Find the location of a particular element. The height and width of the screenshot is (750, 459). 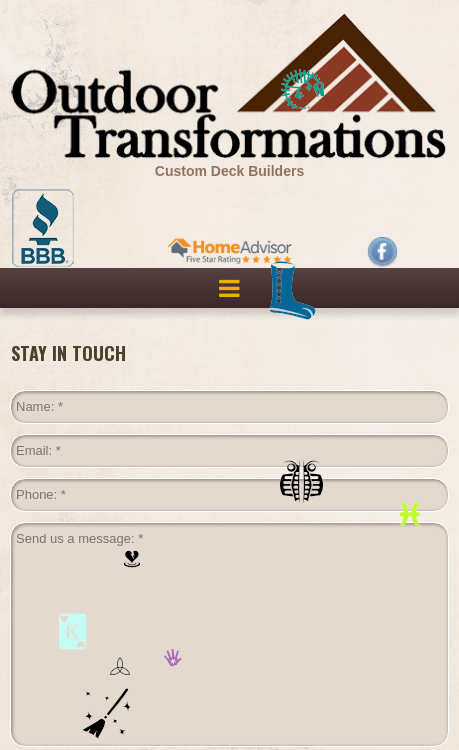

activate magic or special ability is located at coordinates (173, 658).